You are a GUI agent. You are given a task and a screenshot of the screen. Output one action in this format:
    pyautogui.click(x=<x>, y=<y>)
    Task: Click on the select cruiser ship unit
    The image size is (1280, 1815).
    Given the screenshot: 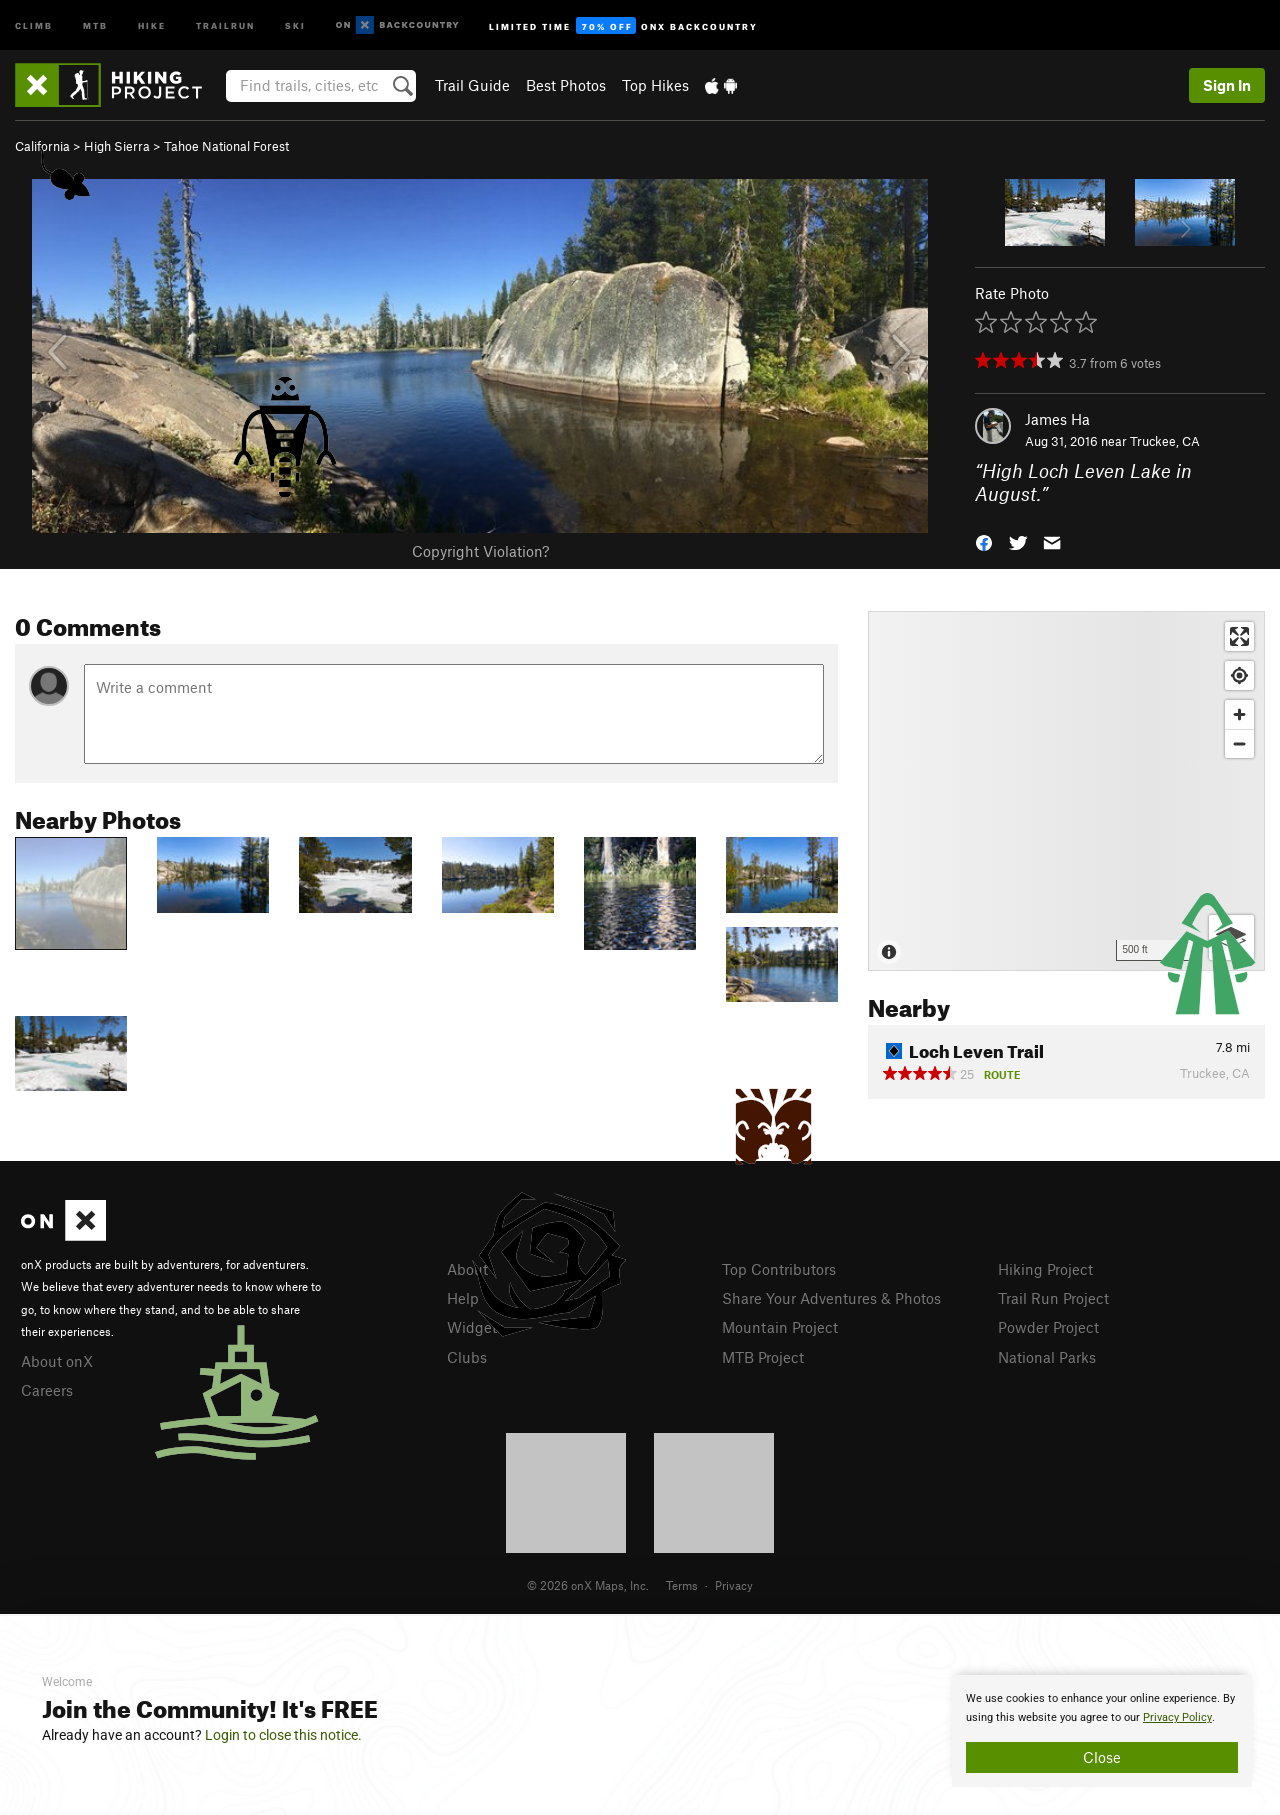 What is the action you would take?
    pyautogui.click(x=241, y=1390)
    